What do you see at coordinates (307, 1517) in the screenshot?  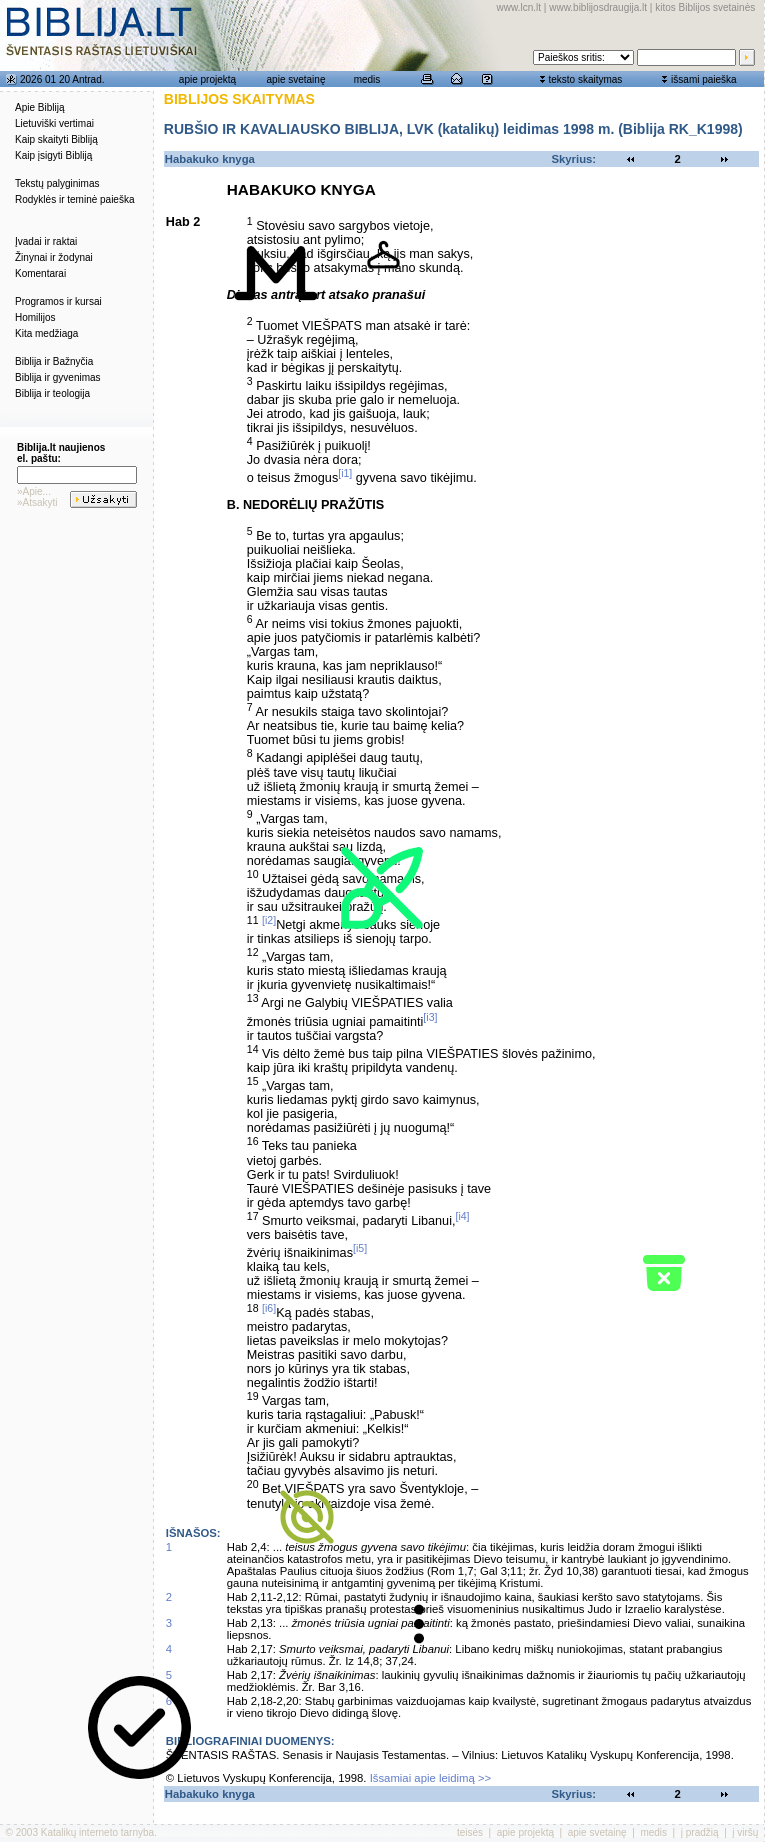 I see `disable targeting or tracking` at bounding box center [307, 1517].